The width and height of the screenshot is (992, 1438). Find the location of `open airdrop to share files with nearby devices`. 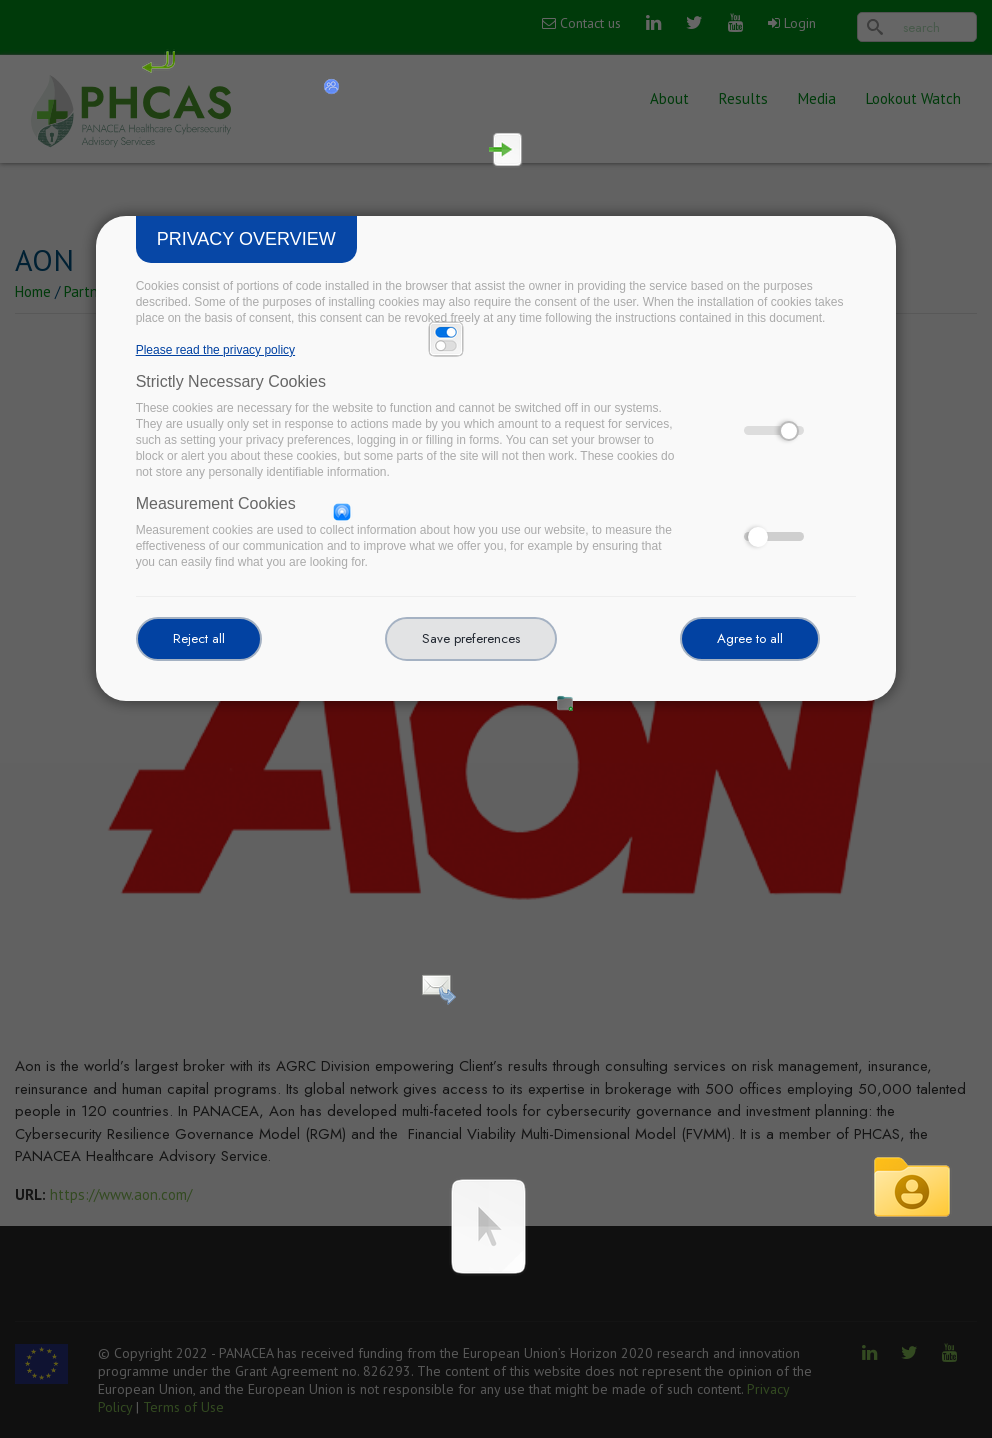

open airdrop to share files with nearby devices is located at coordinates (342, 512).